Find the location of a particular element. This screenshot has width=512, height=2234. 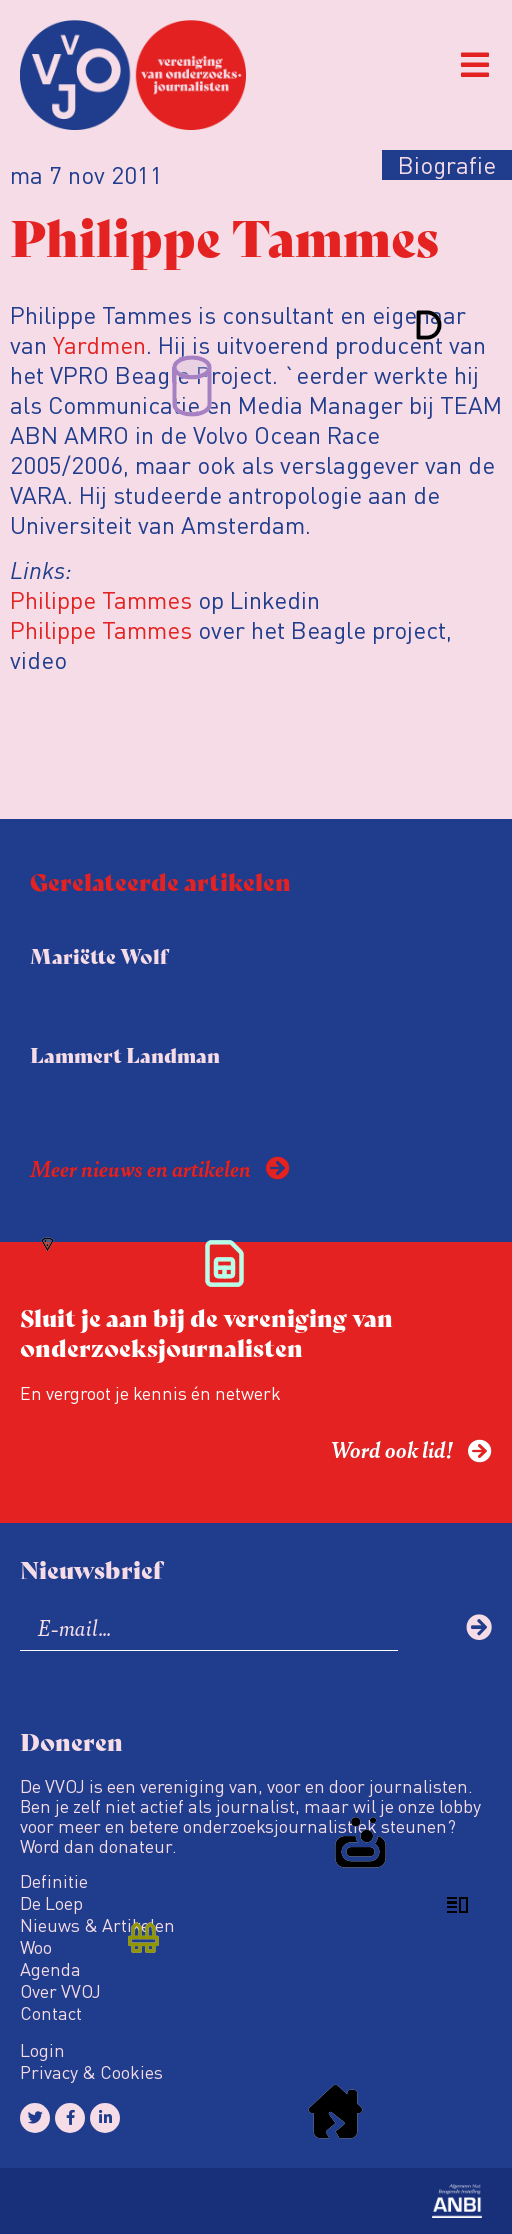

access property boundary settings is located at coordinates (143, 1937).